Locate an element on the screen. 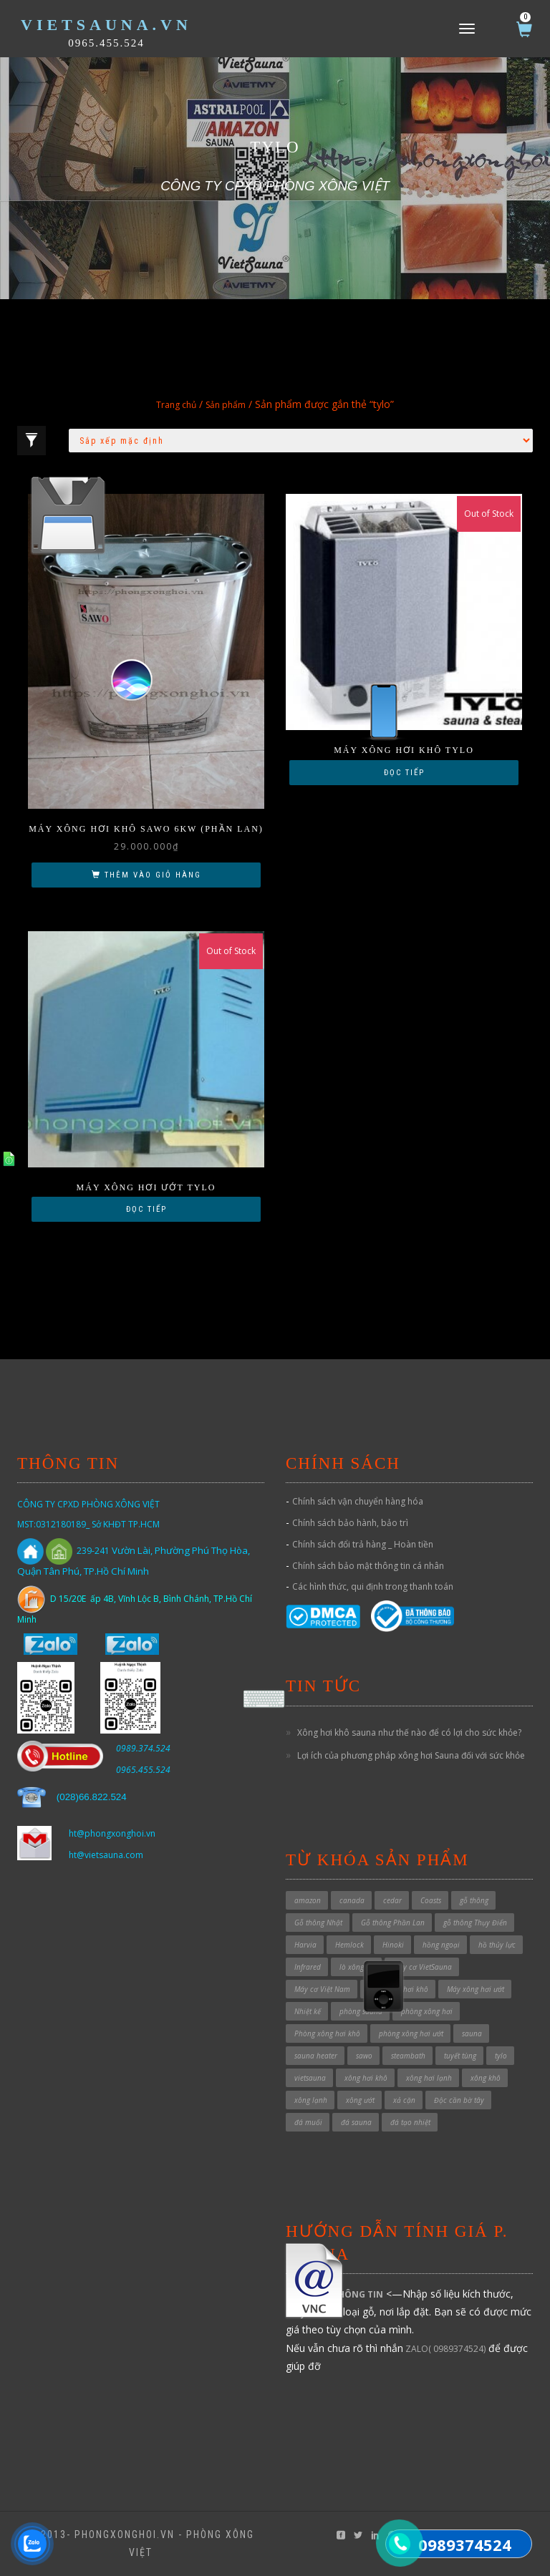  iPod nano device connected is located at coordinates (383, 1974).